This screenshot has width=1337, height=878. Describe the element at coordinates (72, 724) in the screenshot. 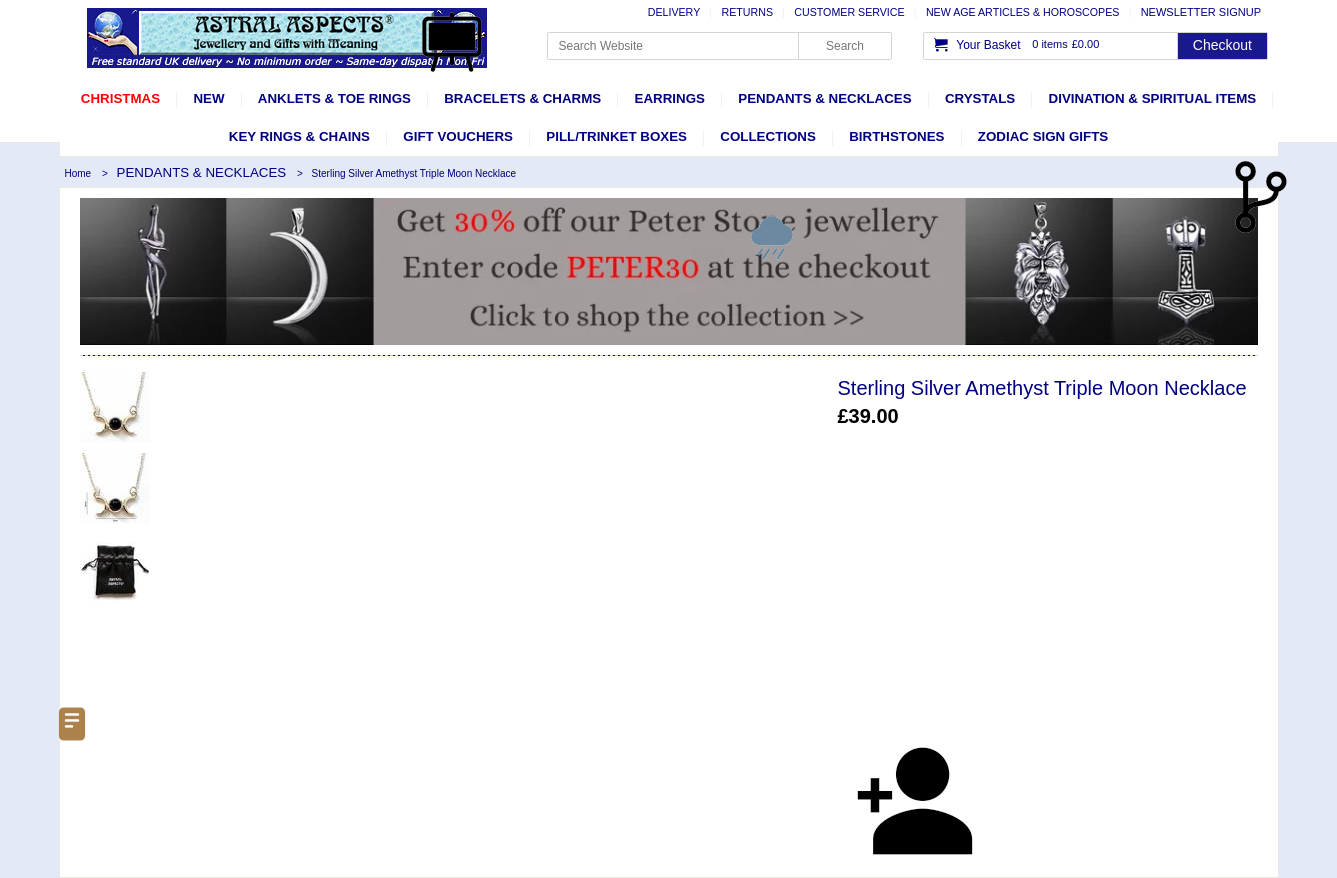

I see `open reader mode for distraction-free viewing` at that location.